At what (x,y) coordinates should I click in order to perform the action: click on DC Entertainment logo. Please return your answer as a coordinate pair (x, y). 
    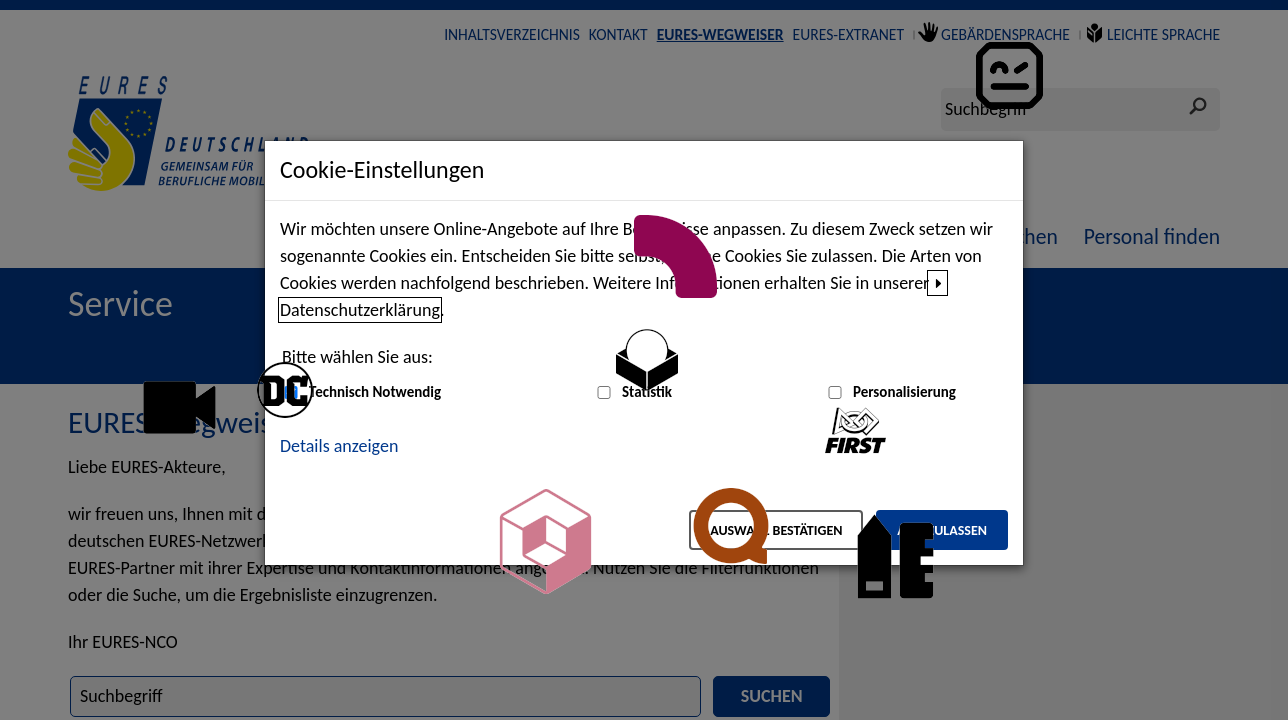
    Looking at the image, I should click on (285, 390).